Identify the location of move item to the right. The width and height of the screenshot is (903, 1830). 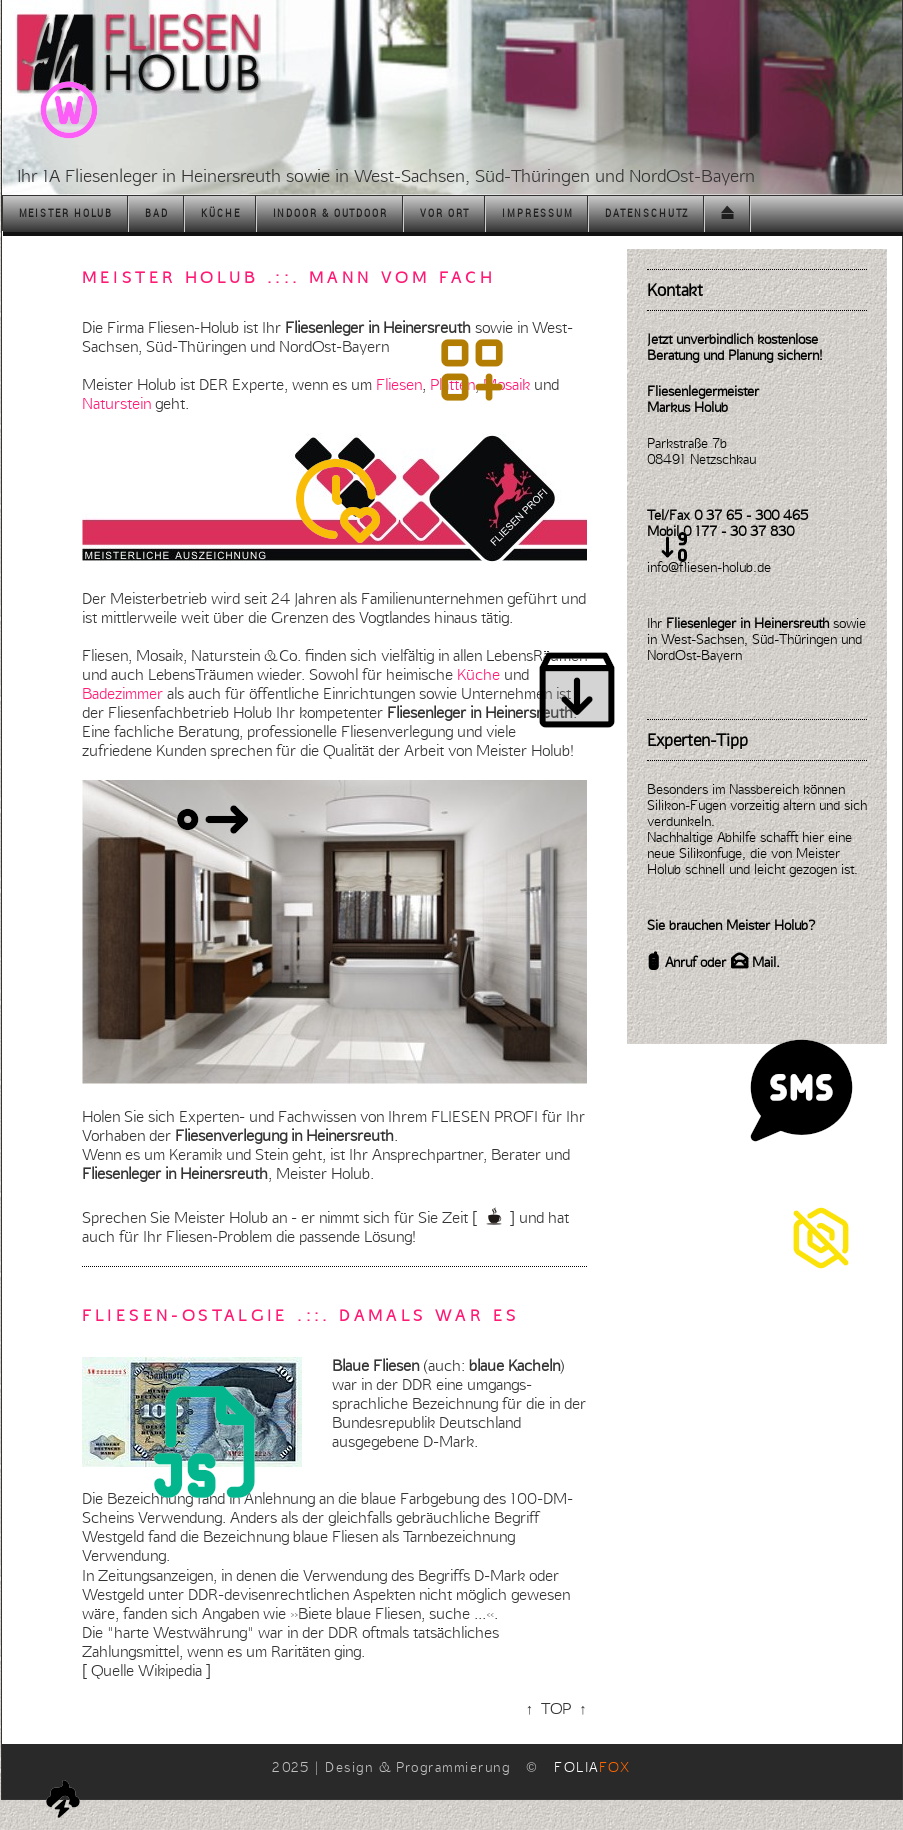
(212, 819).